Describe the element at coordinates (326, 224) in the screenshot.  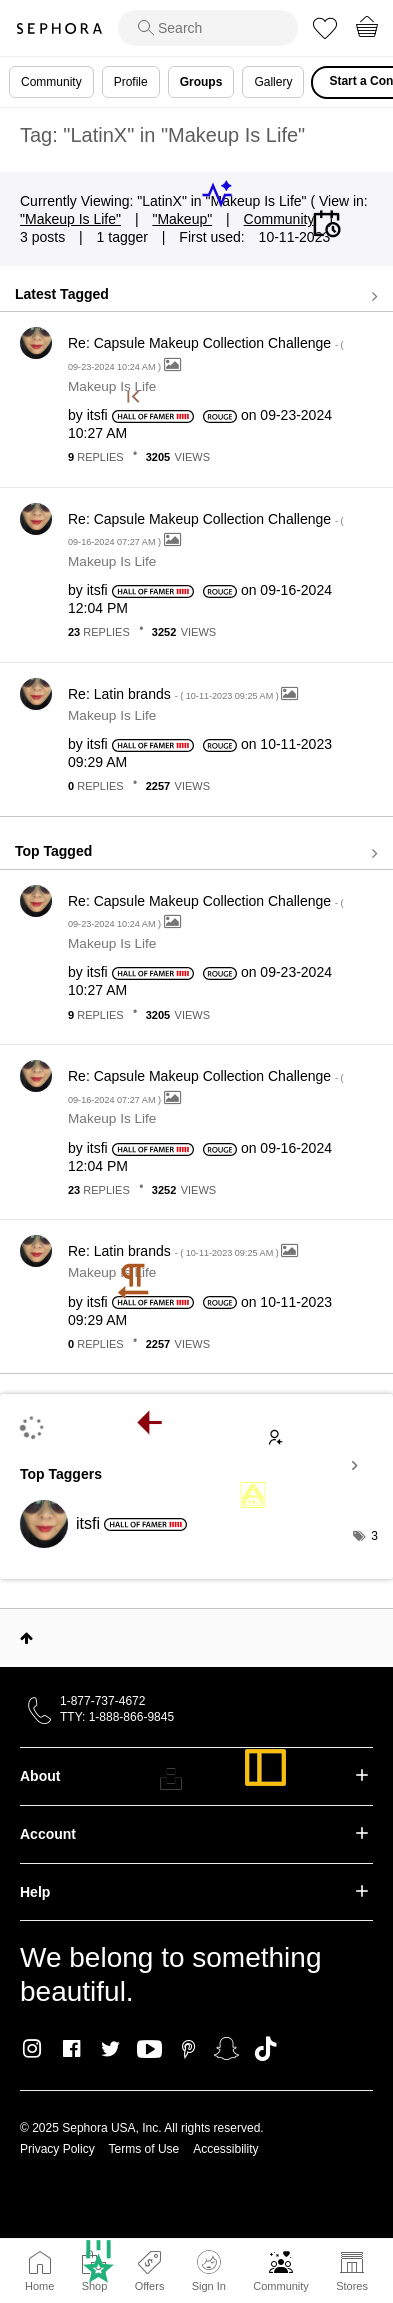
I see `view scheduled events or appointments` at that location.